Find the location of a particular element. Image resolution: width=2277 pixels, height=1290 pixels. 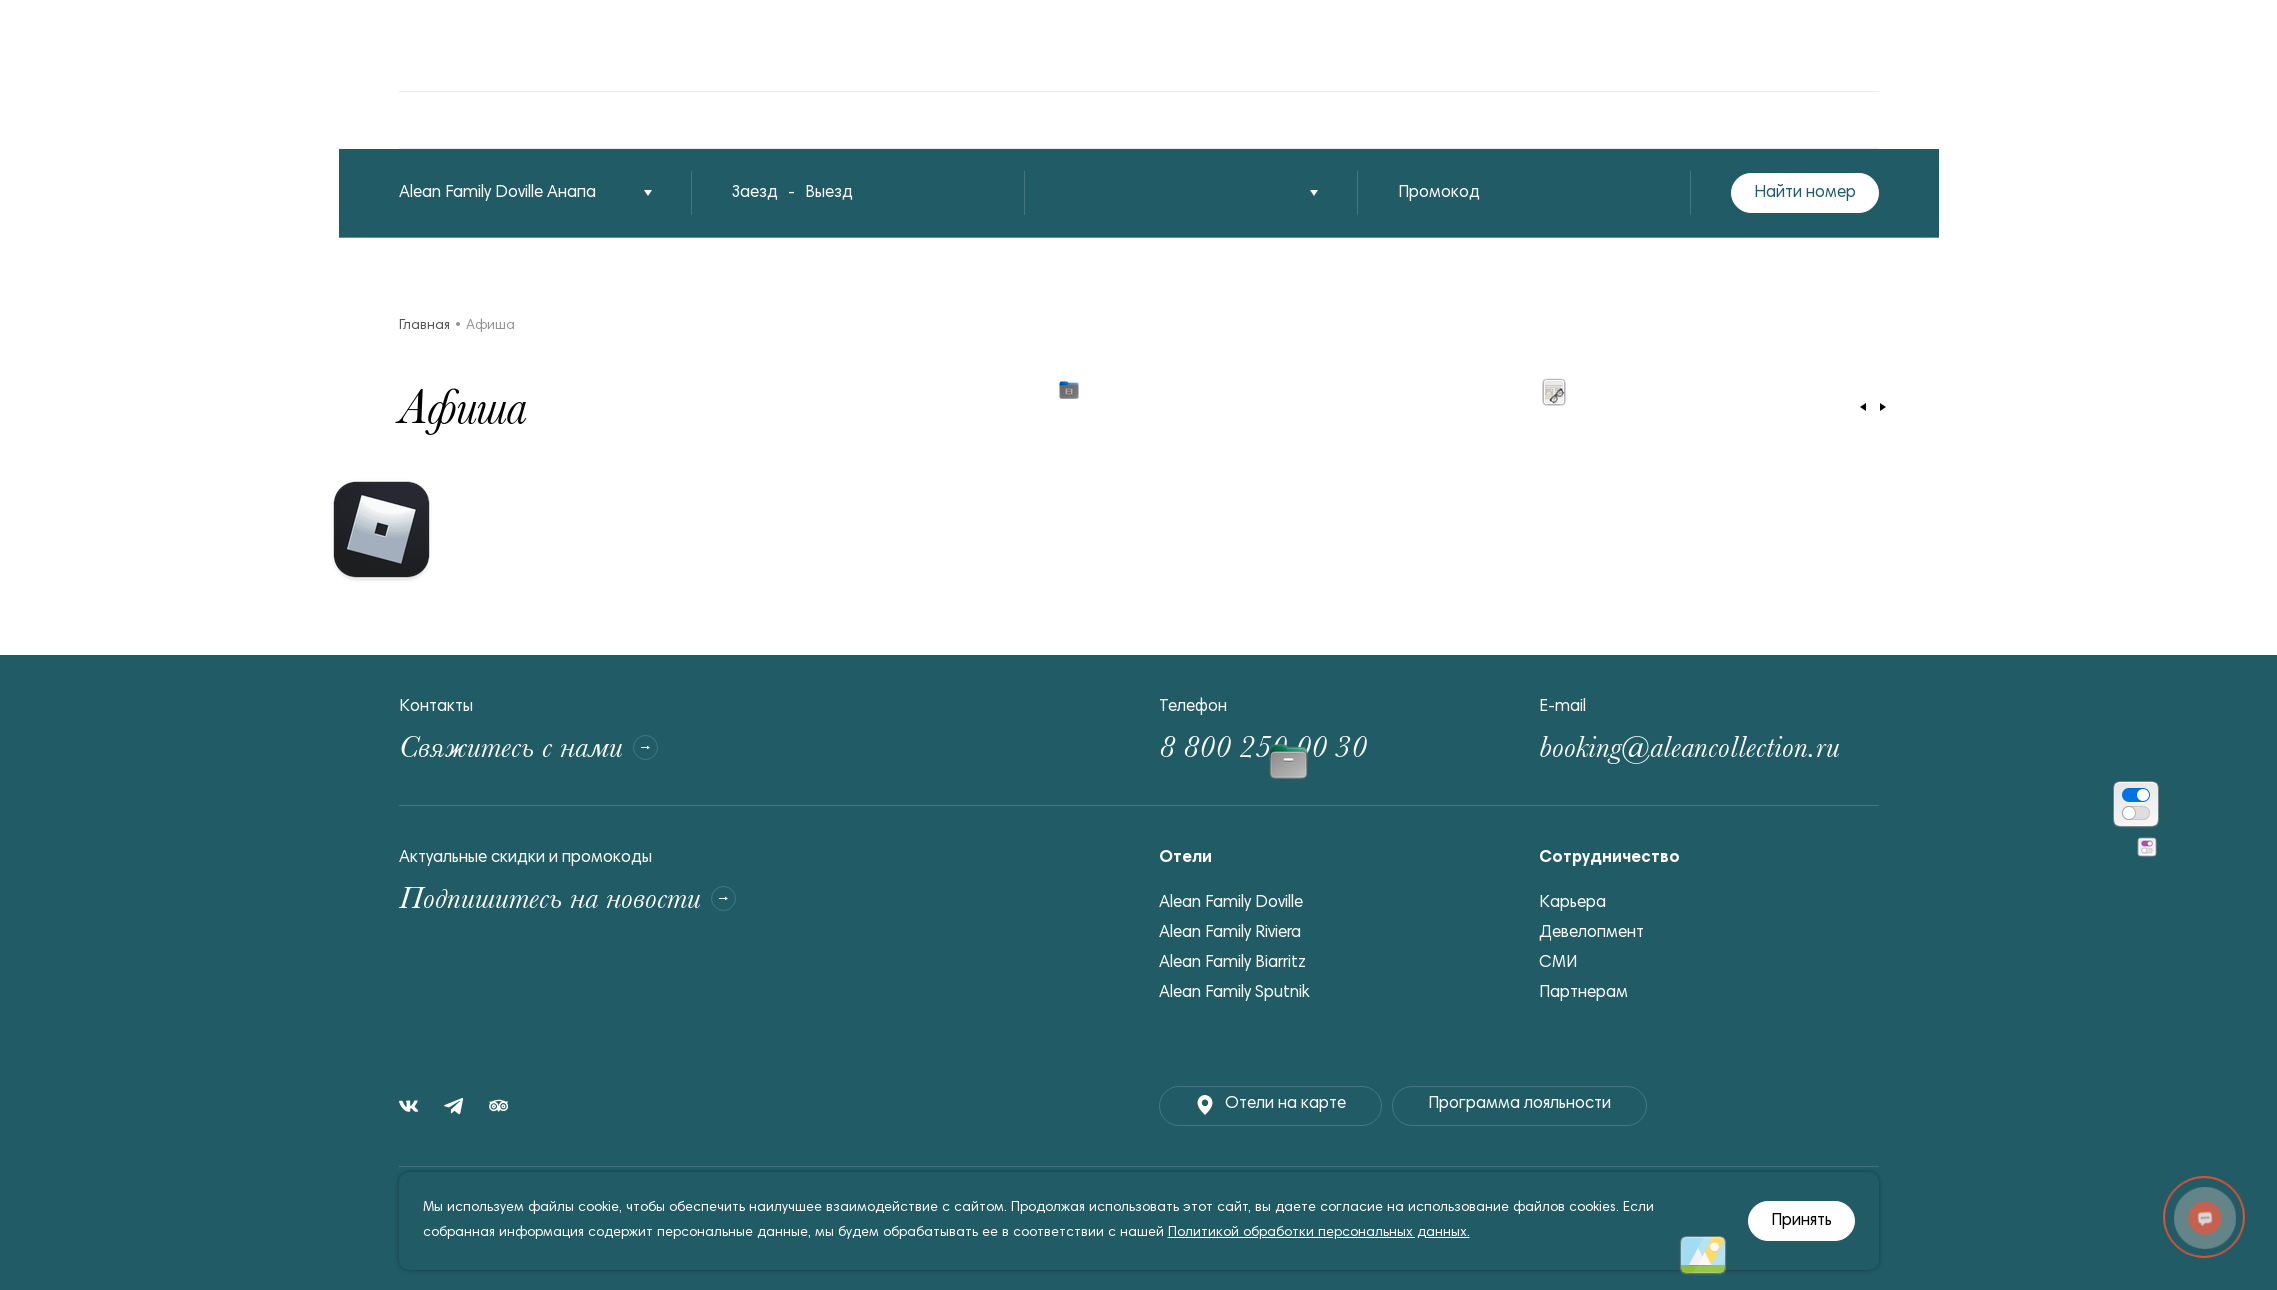

open the file manager application is located at coordinates (1288, 761).